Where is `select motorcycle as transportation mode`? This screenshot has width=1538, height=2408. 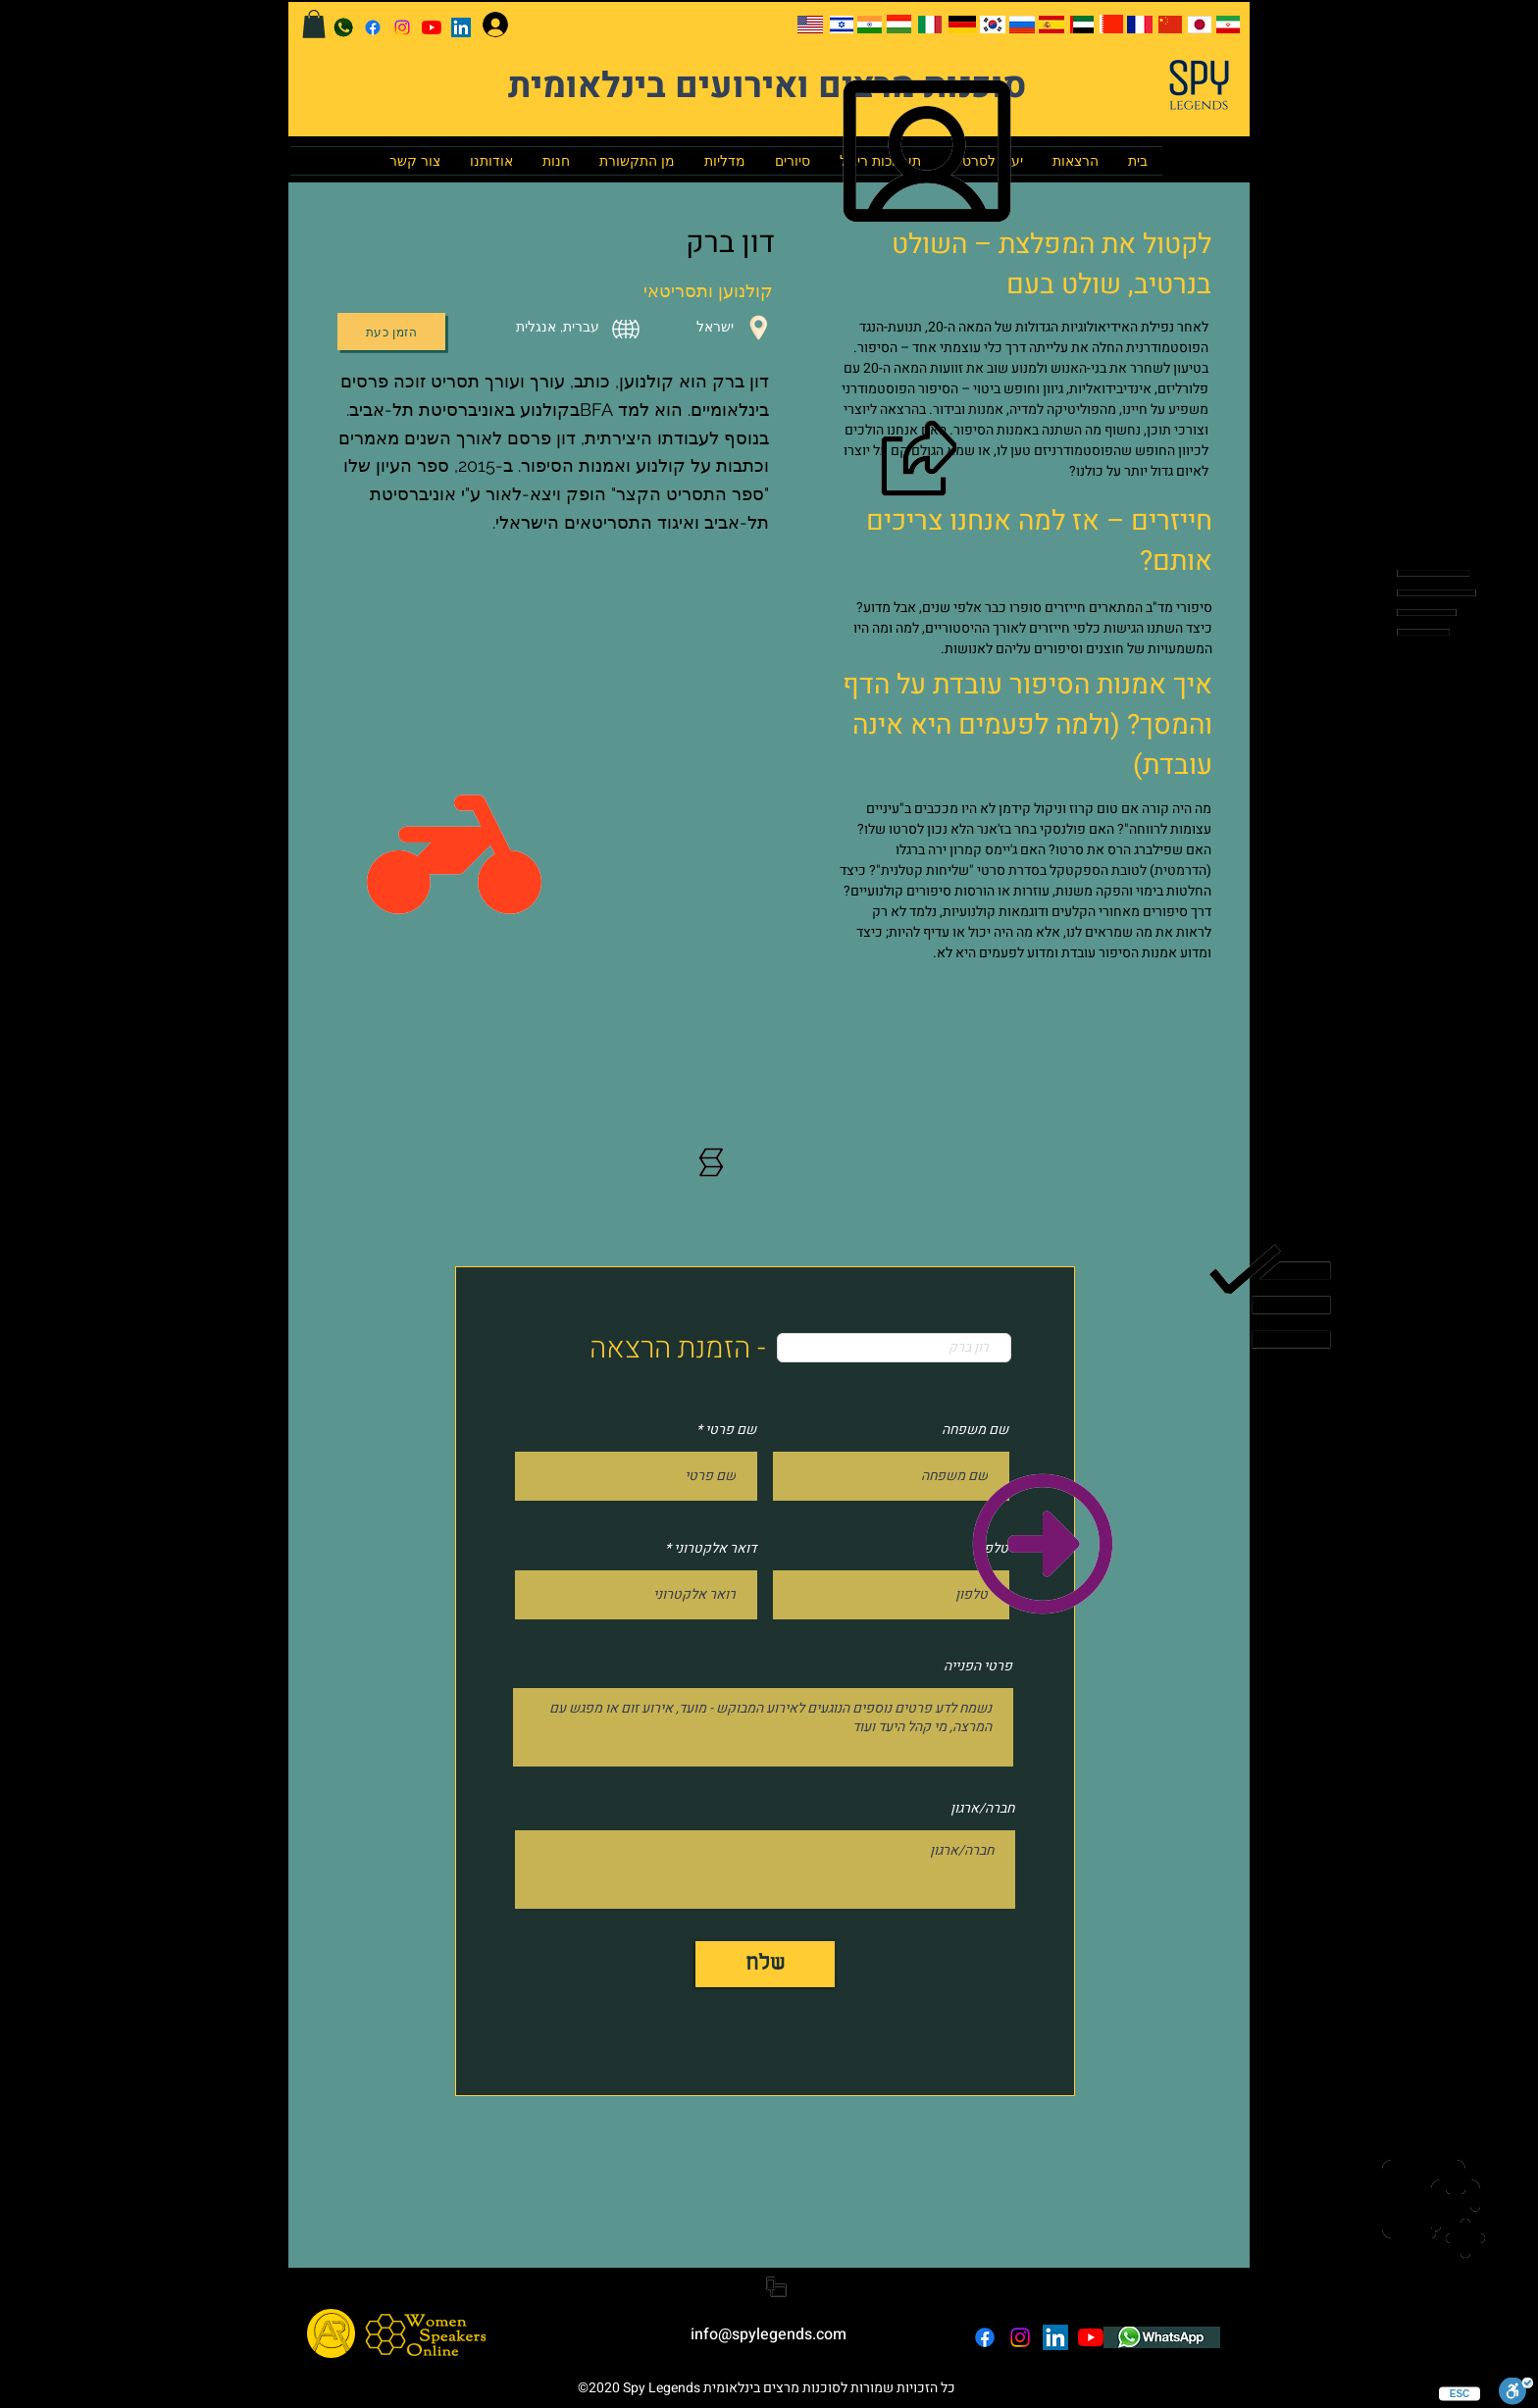 select motorcycle as transportation mode is located at coordinates (454, 850).